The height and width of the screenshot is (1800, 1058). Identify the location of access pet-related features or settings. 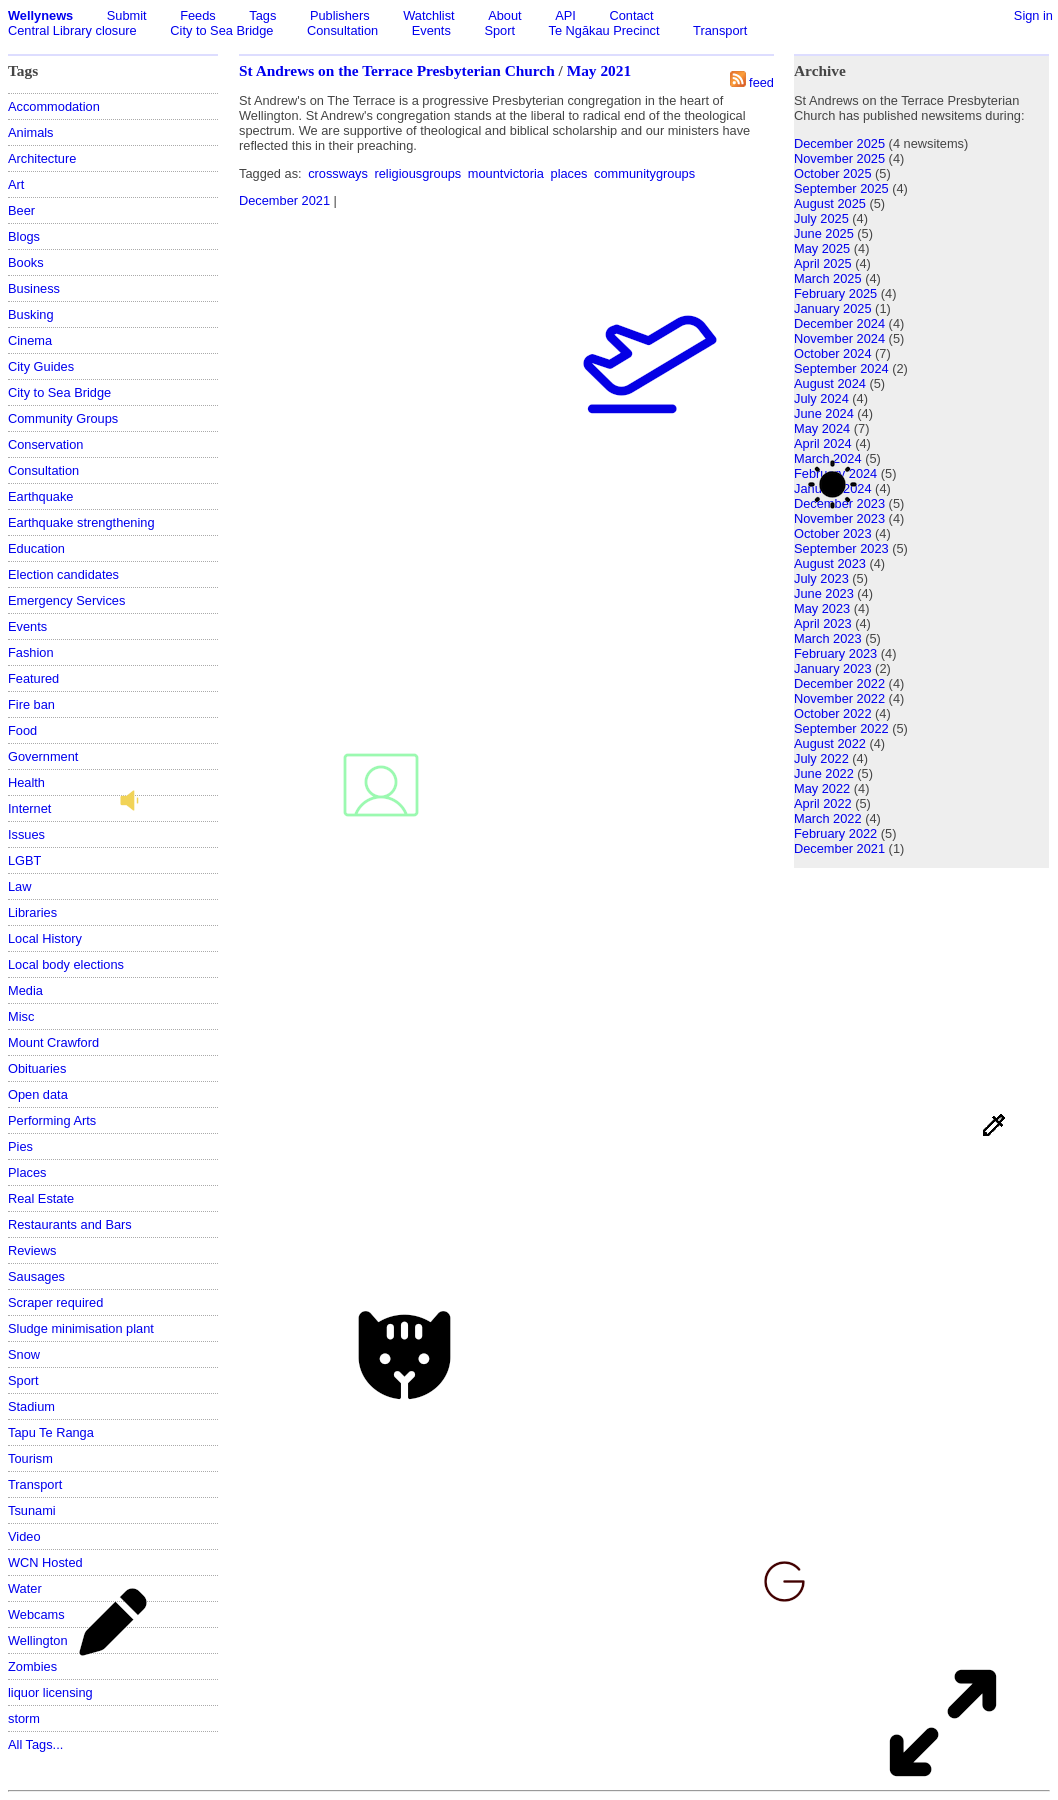
(404, 1353).